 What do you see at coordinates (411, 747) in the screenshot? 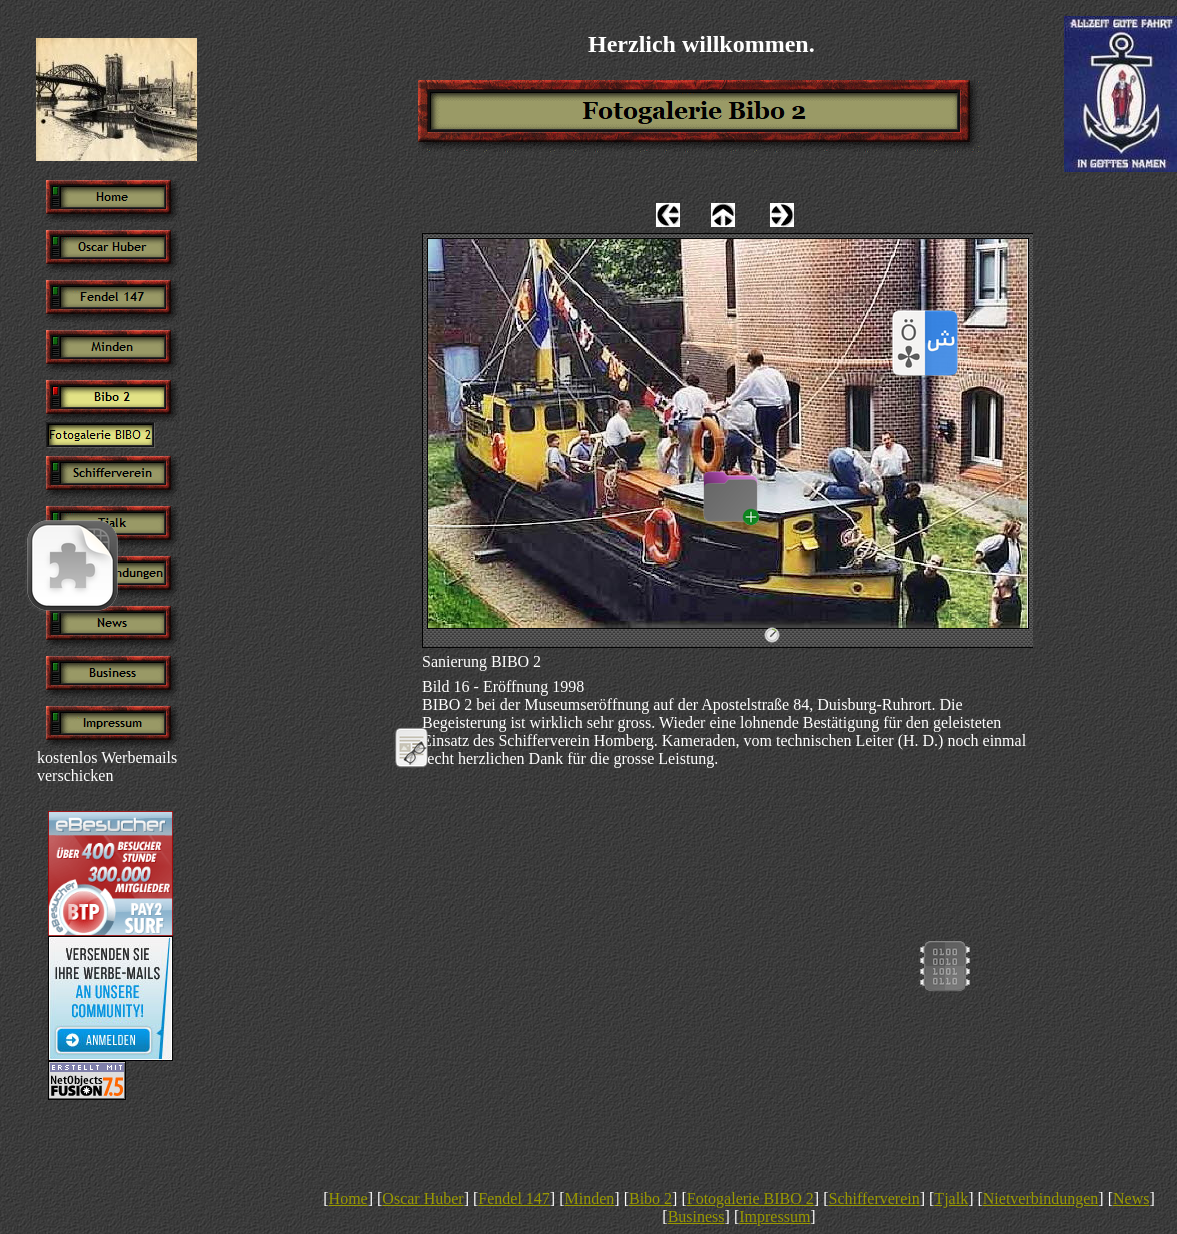
I see `open the documents app` at bounding box center [411, 747].